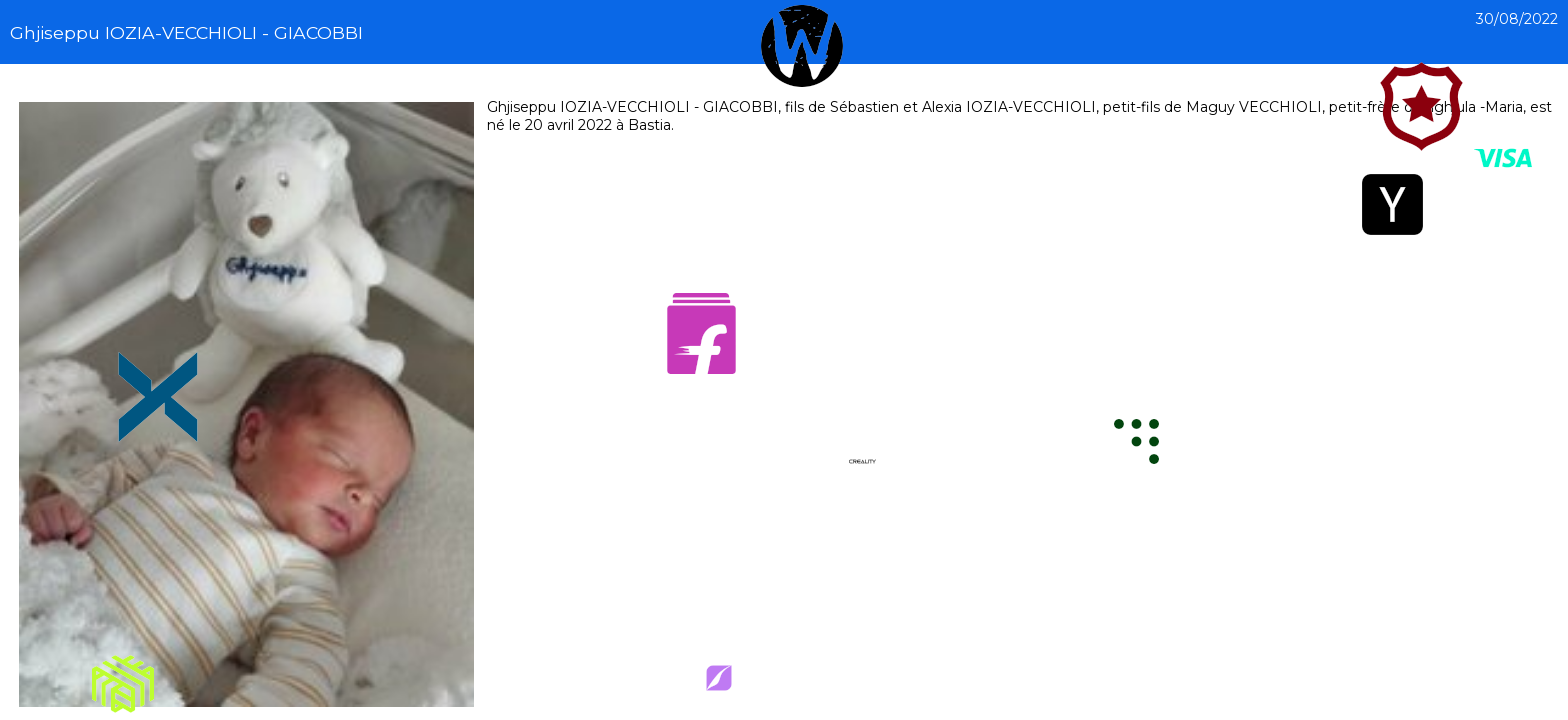  Describe the element at coordinates (802, 46) in the screenshot. I see `wayland display server protocol logo` at that location.